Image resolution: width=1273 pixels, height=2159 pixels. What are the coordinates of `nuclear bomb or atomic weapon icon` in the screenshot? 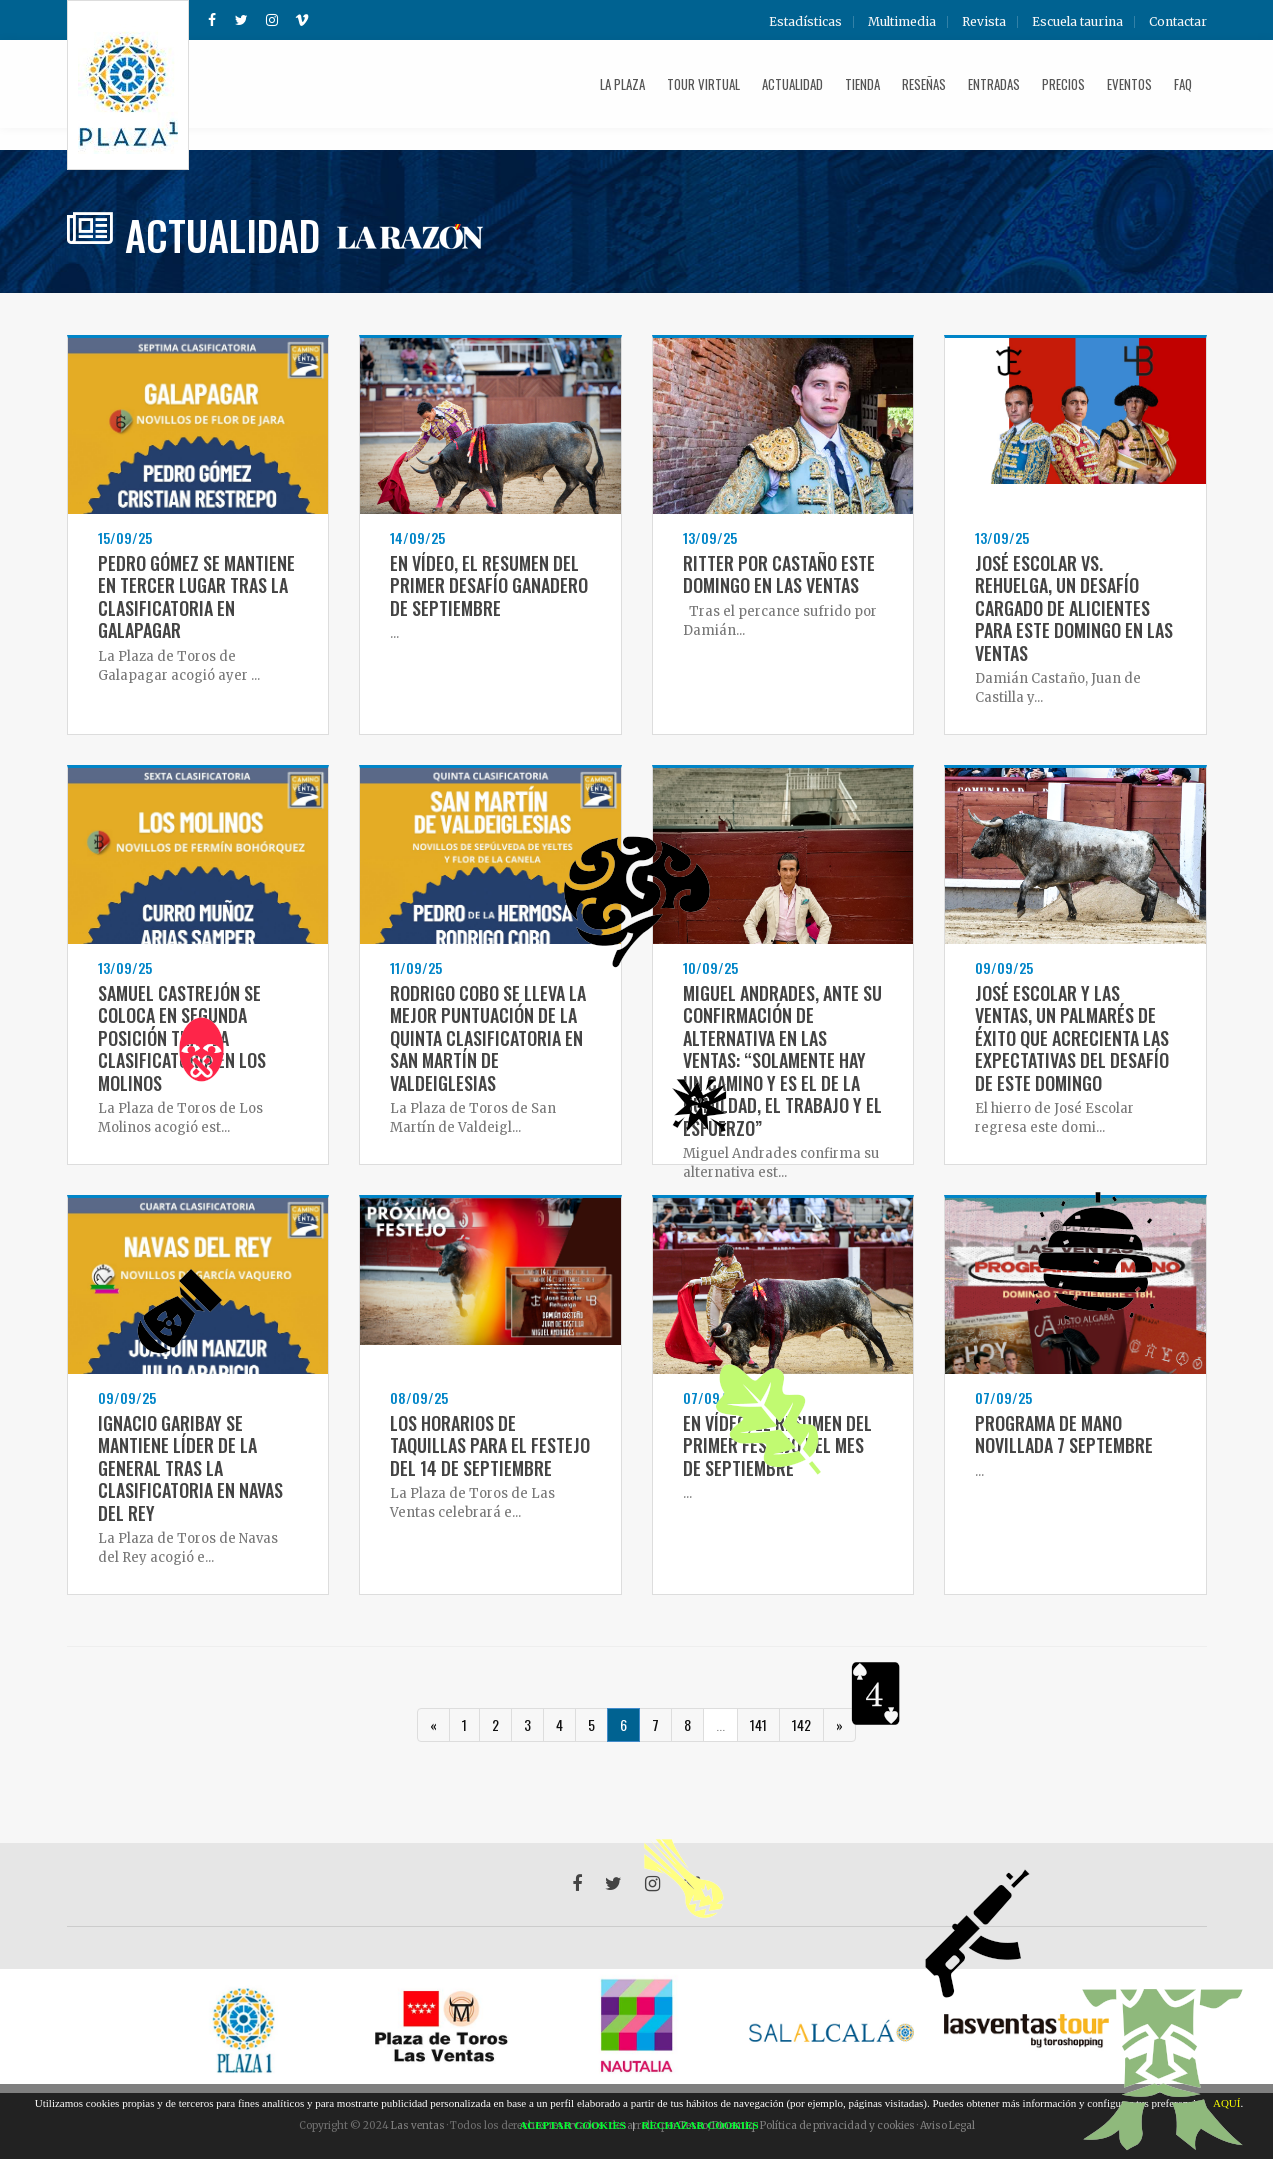 It's located at (180, 1311).